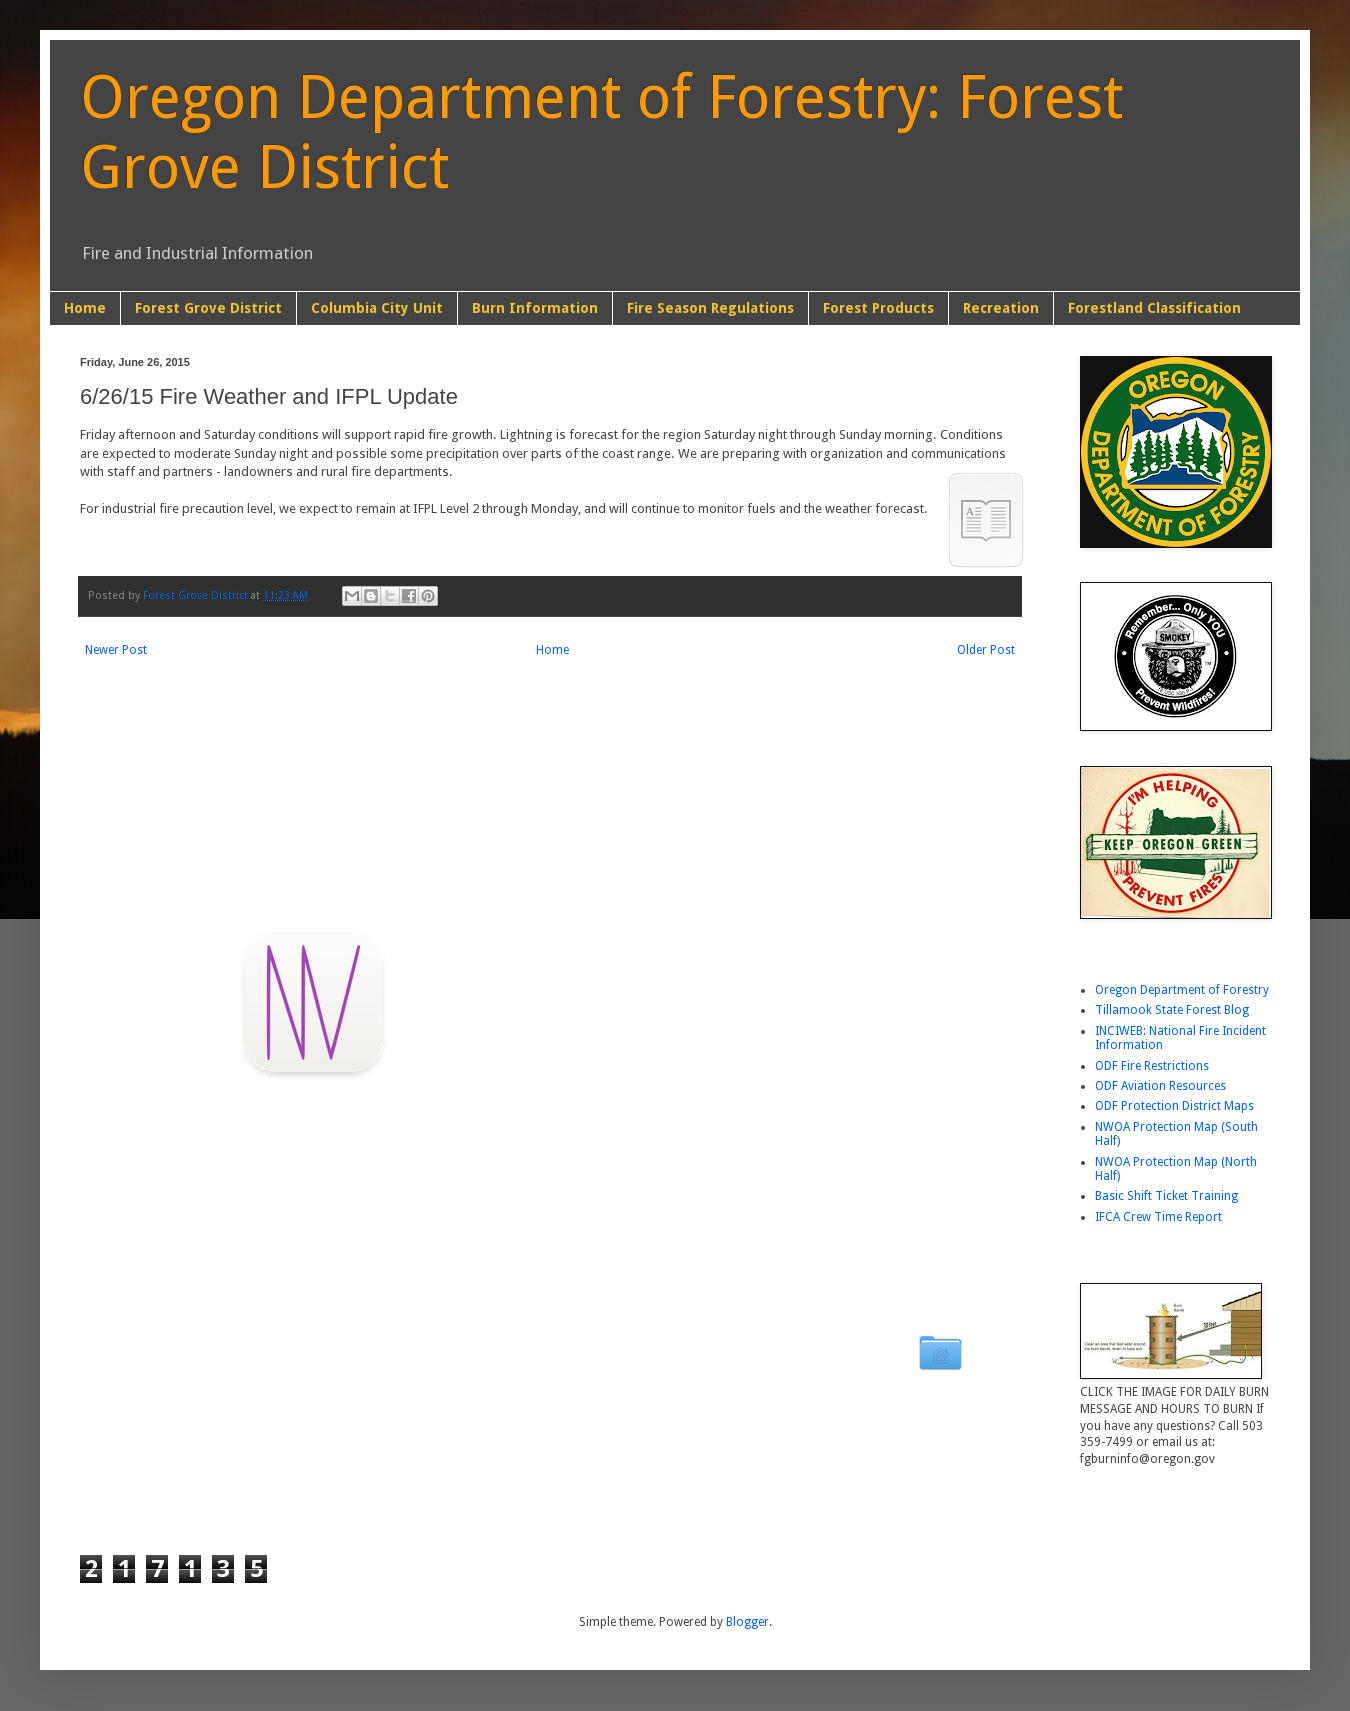 The width and height of the screenshot is (1350, 1711). I want to click on a mobipocket ebook file, so click(986, 520).